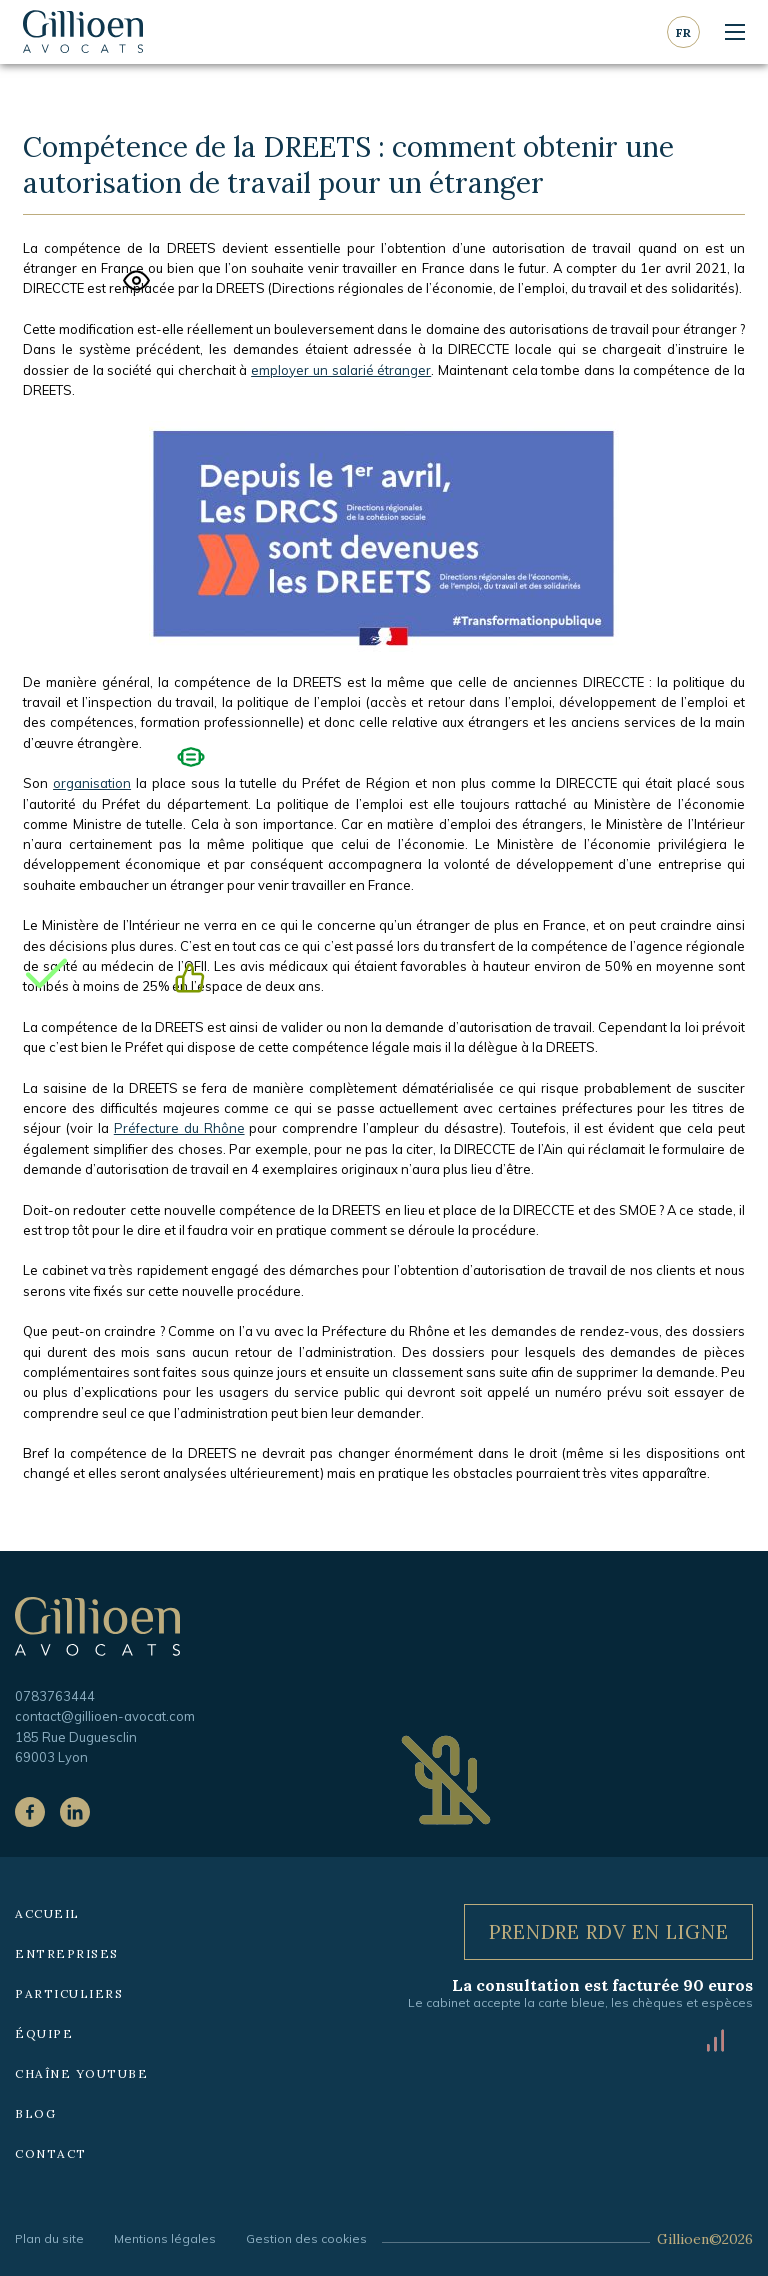 The height and width of the screenshot is (2276, 768). What do you see at coordinates (46, 974) in the screenshot?
I see `confirm or submit an action` at bounding box center [46, 974].